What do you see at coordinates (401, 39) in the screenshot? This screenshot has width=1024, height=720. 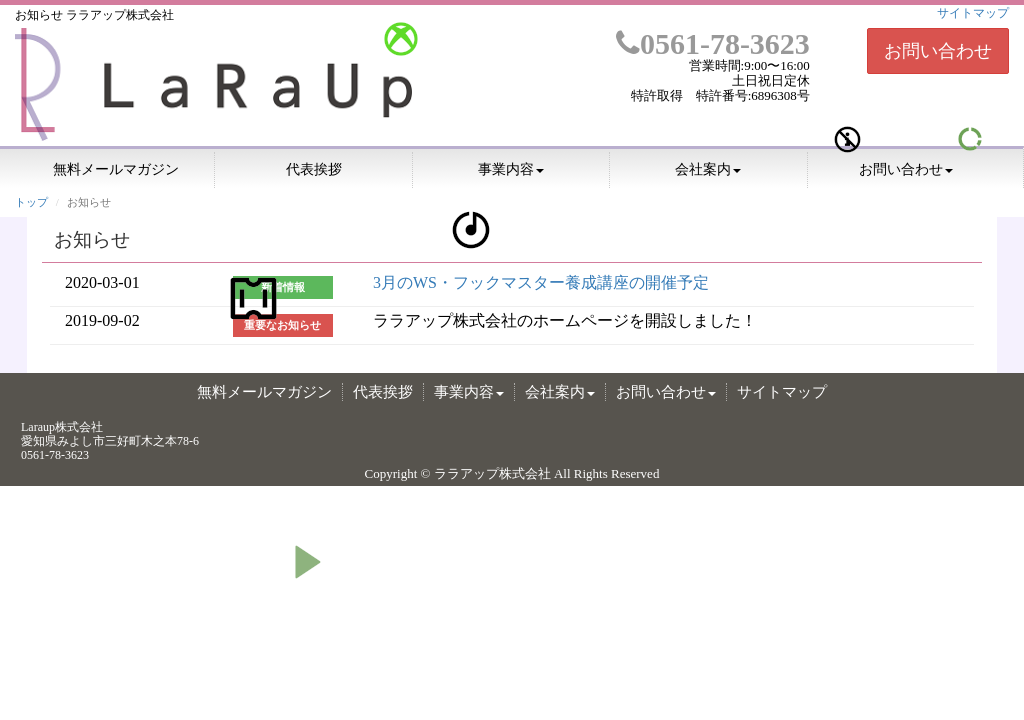 I see `open Xbox app or gaming services` at bounding box center [401, 39].